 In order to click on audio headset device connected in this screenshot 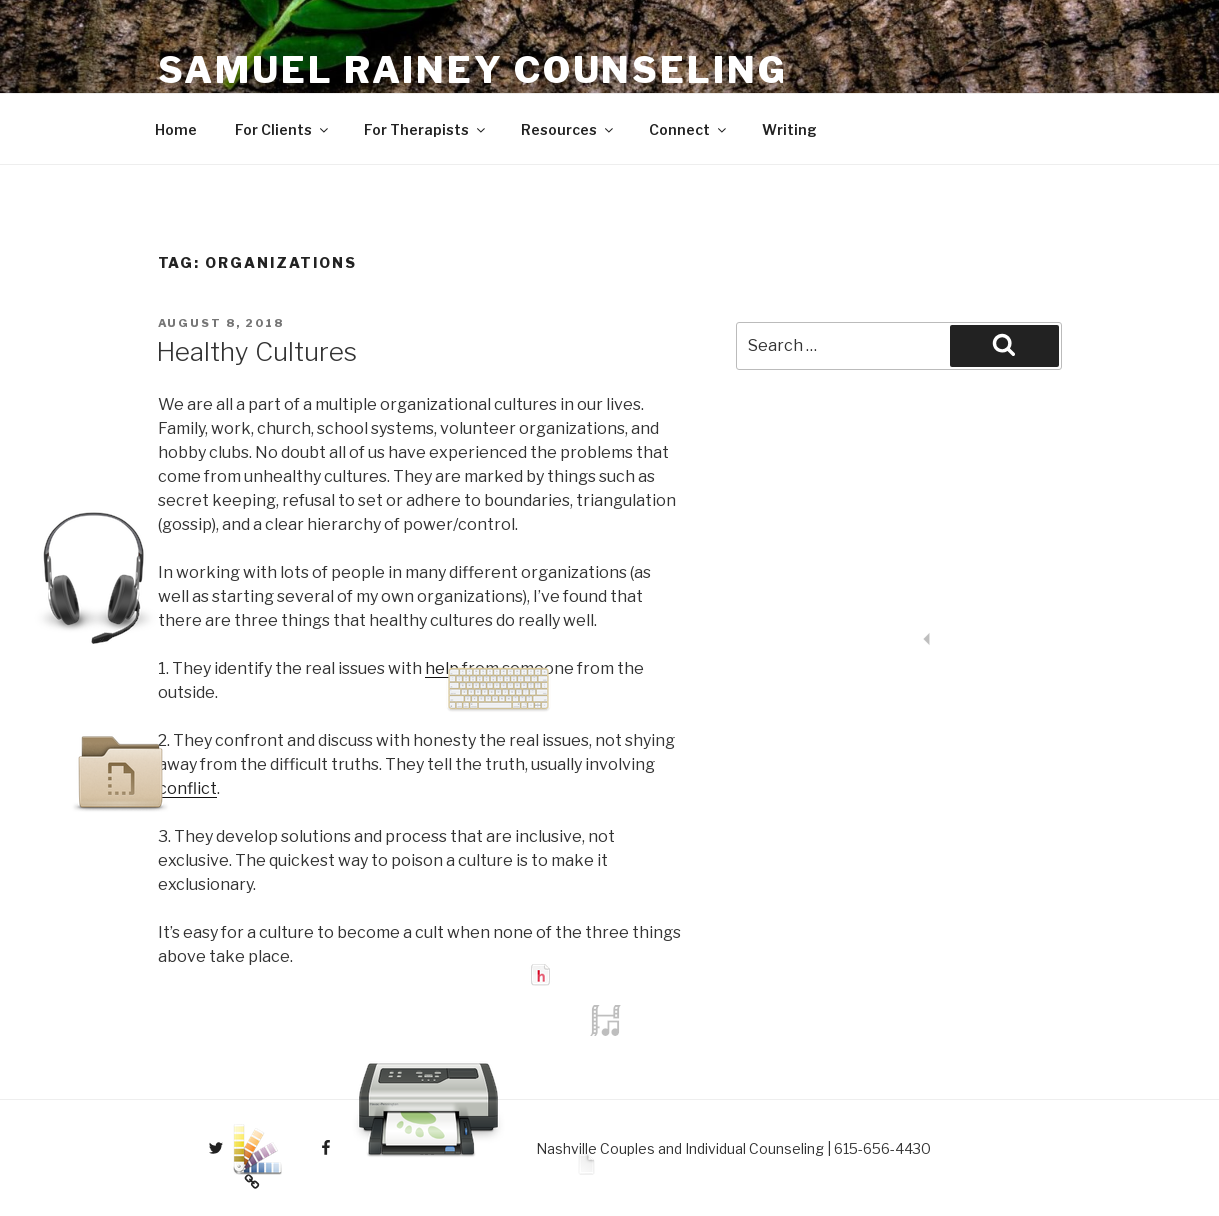, I will do `click(93, 577)`.